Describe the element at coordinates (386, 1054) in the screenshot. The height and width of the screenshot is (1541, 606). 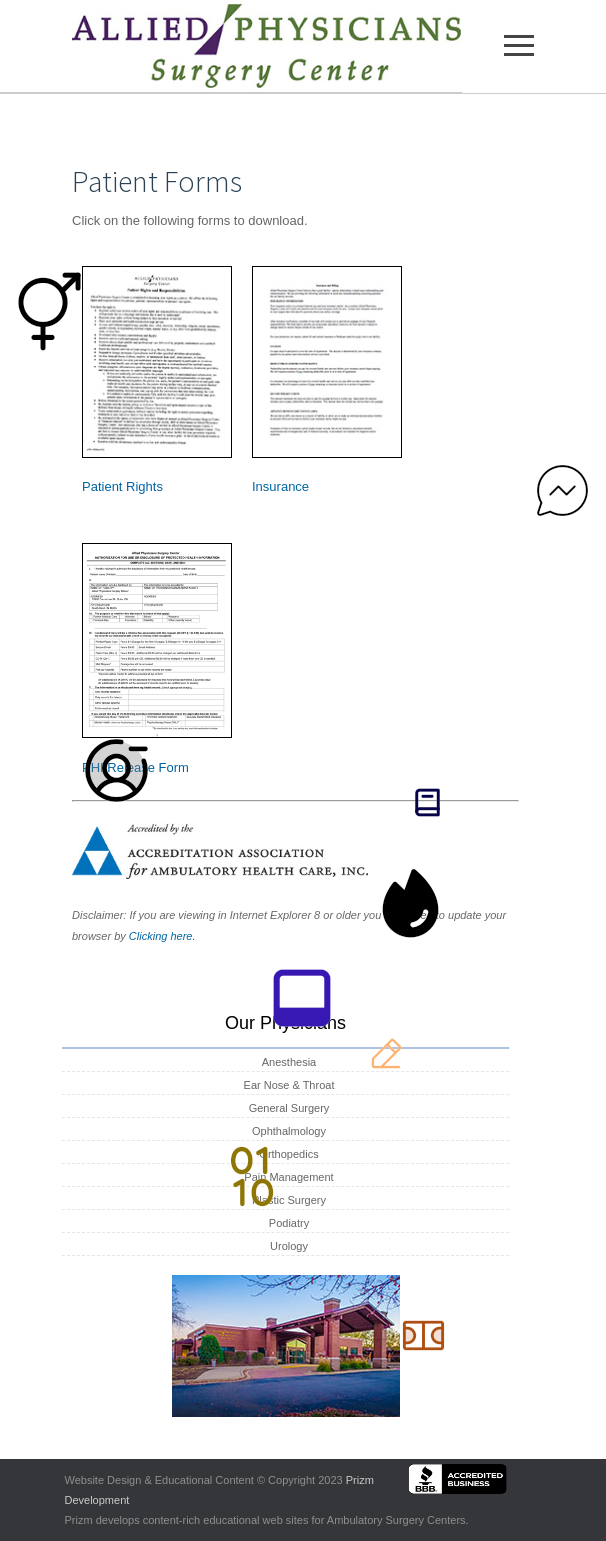
I see `edit text or content` at that location.